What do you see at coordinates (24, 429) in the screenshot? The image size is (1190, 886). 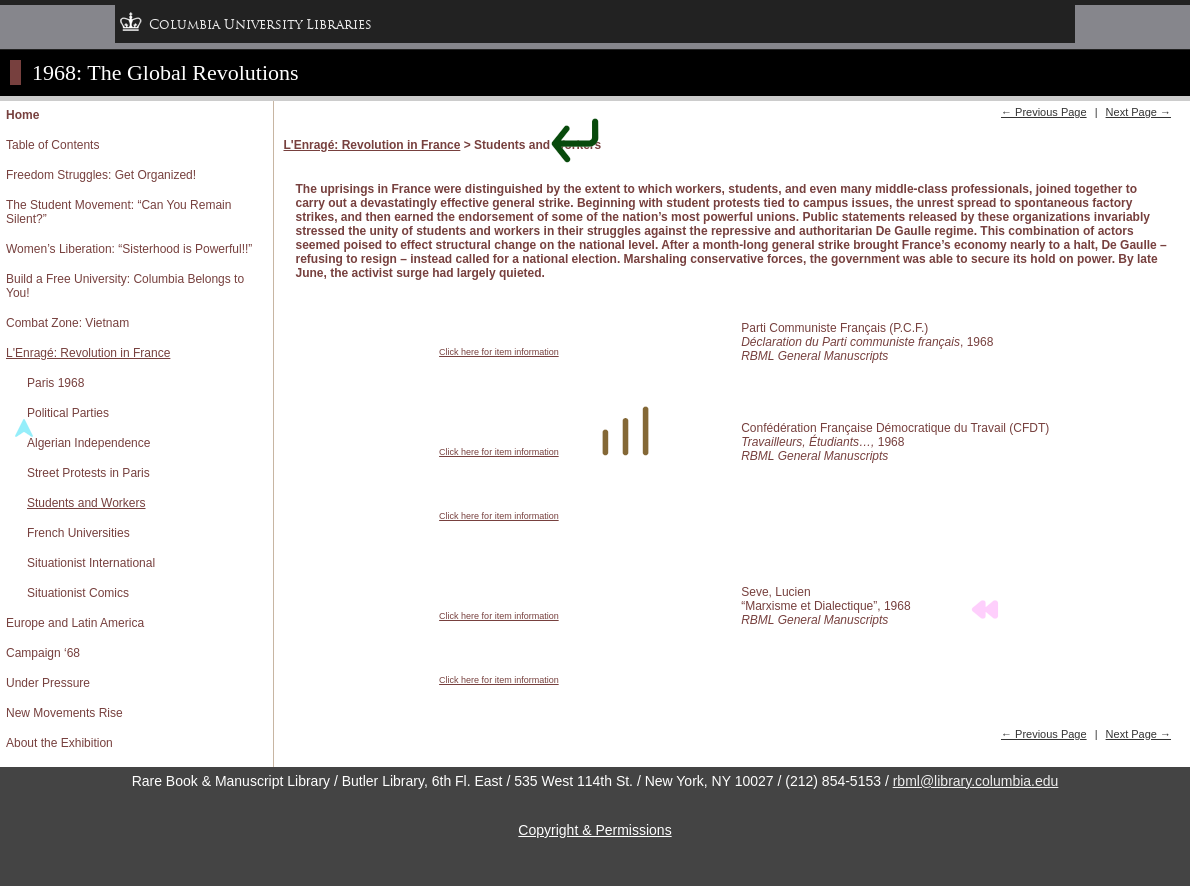 I see `start navigation or get directions` at bounding box center [24, 429].